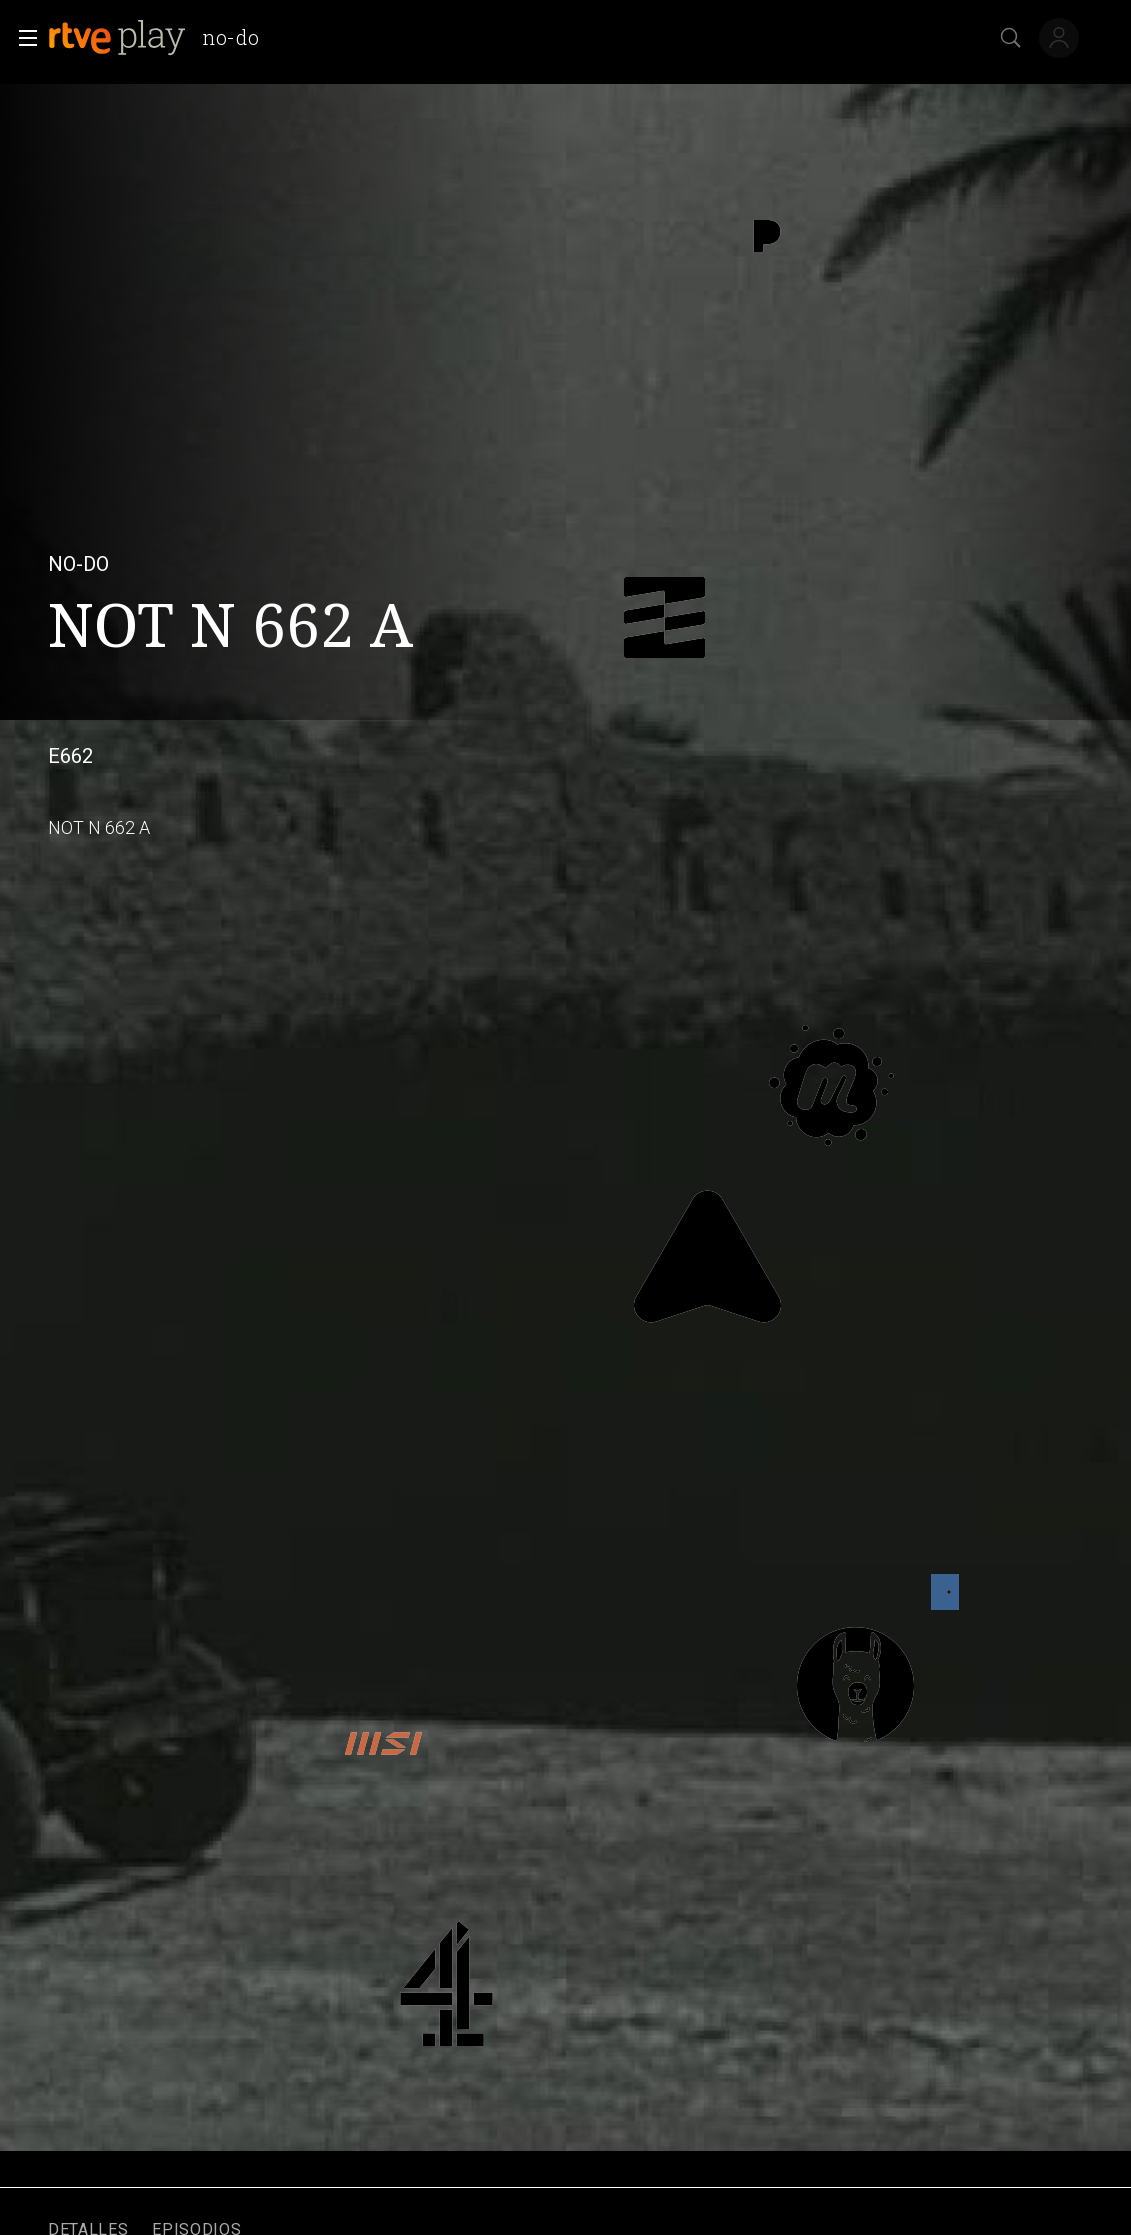 This screenshot has height=2235, width=1131. What do you see at coordinates (855, 1684) in the screenshot?
I see `open vikunja task management app` at bounding box center [855, 1684].